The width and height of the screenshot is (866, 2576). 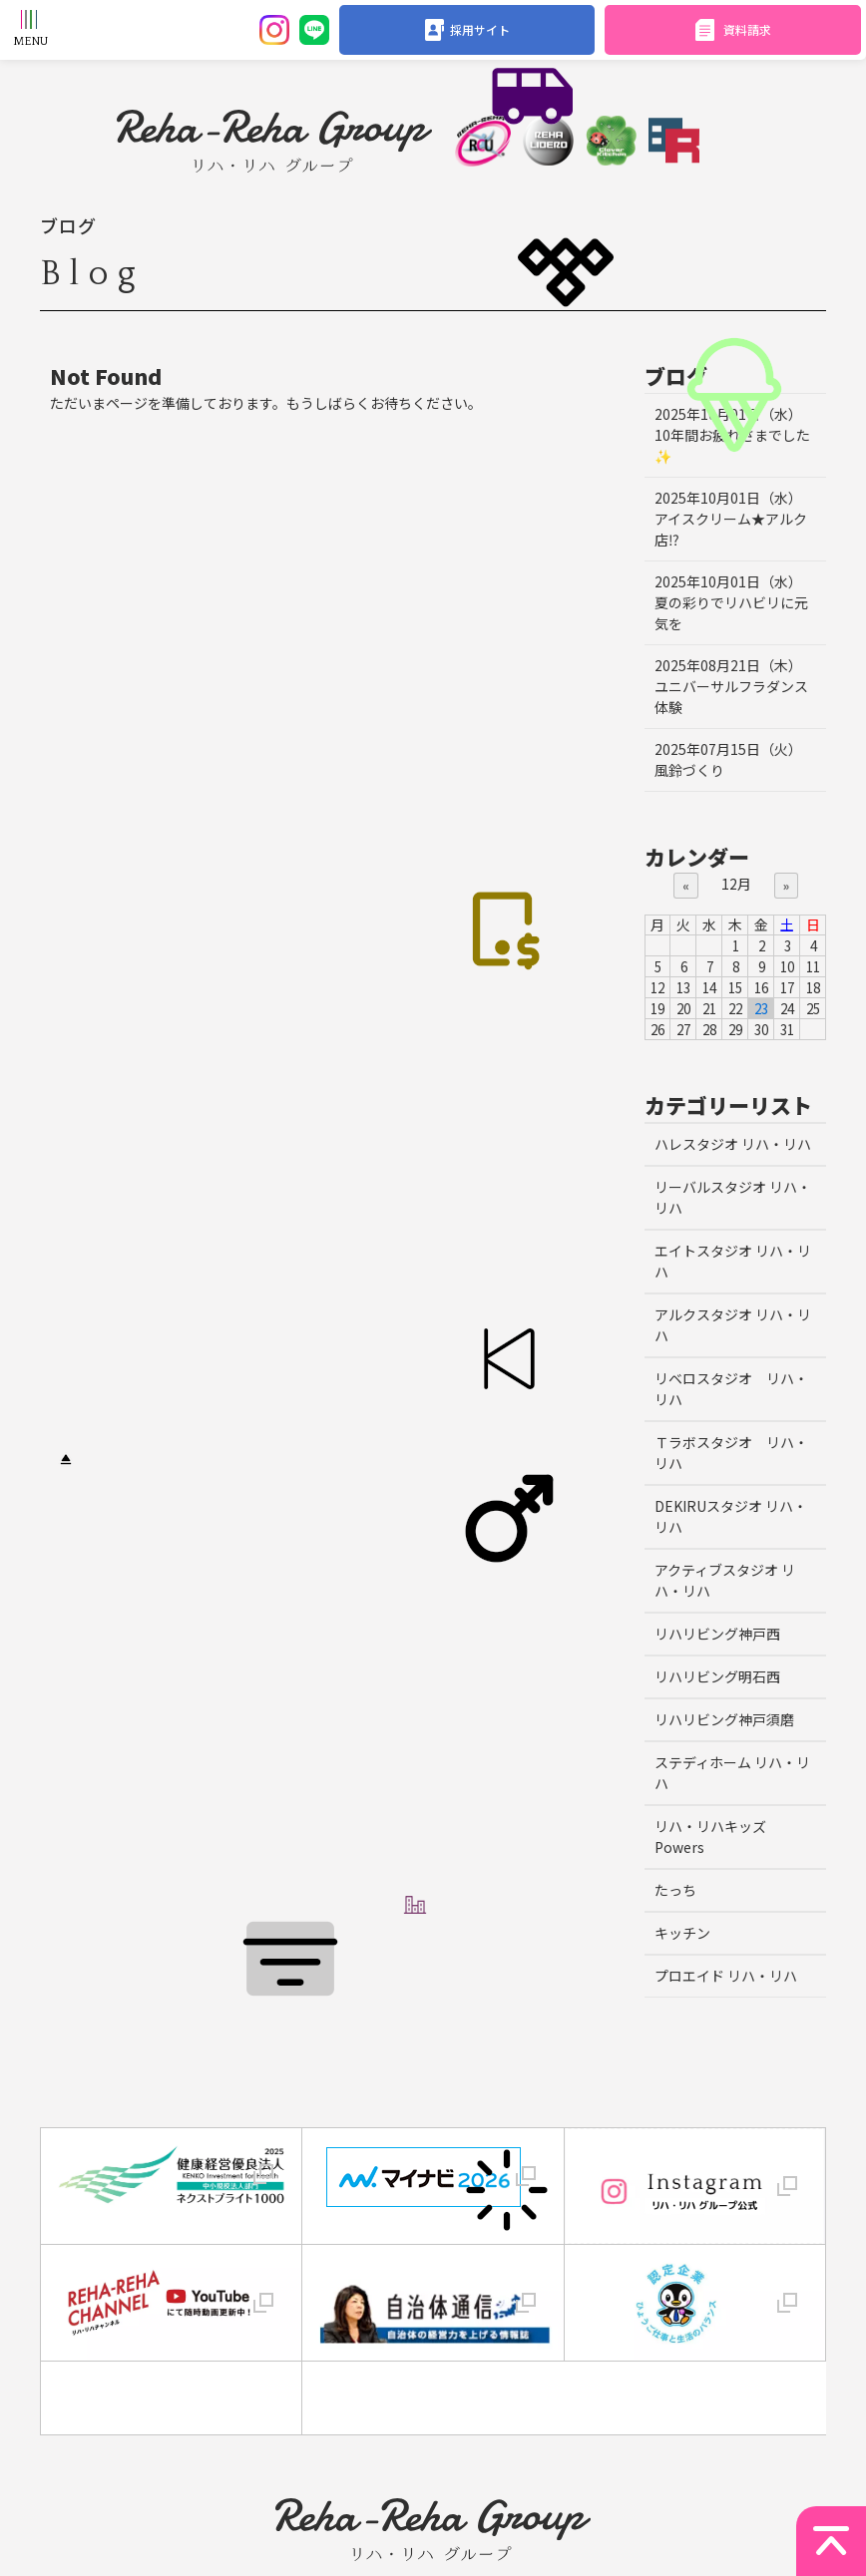 What do you see at coordinates (530, 95) in the screenshot?
I see `track delivery or shipping status` at bounding box center [530, 95].